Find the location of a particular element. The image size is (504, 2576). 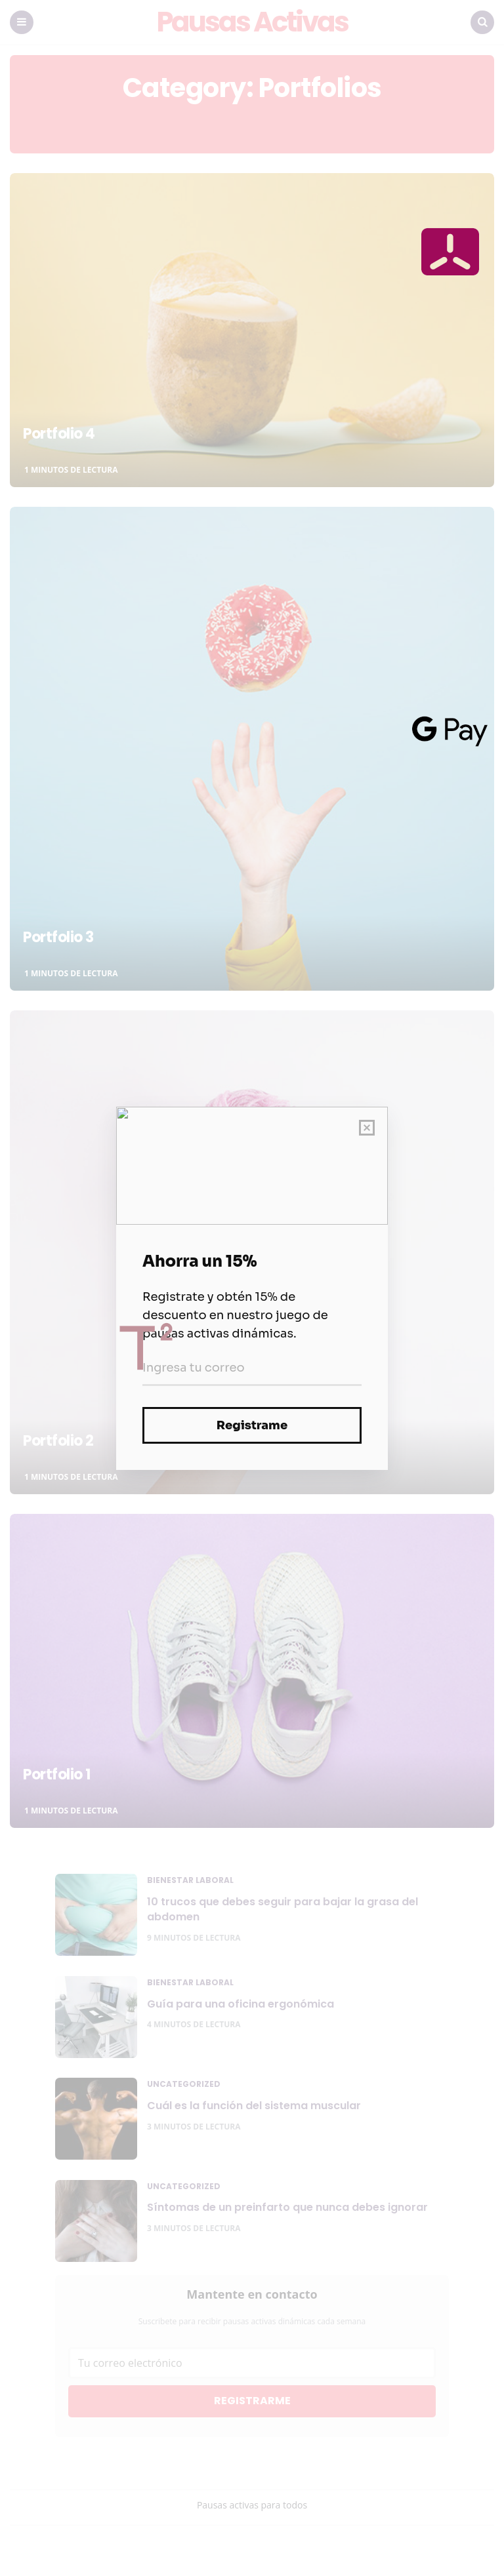

format text as superscript is located at coordinates (146, 1346).